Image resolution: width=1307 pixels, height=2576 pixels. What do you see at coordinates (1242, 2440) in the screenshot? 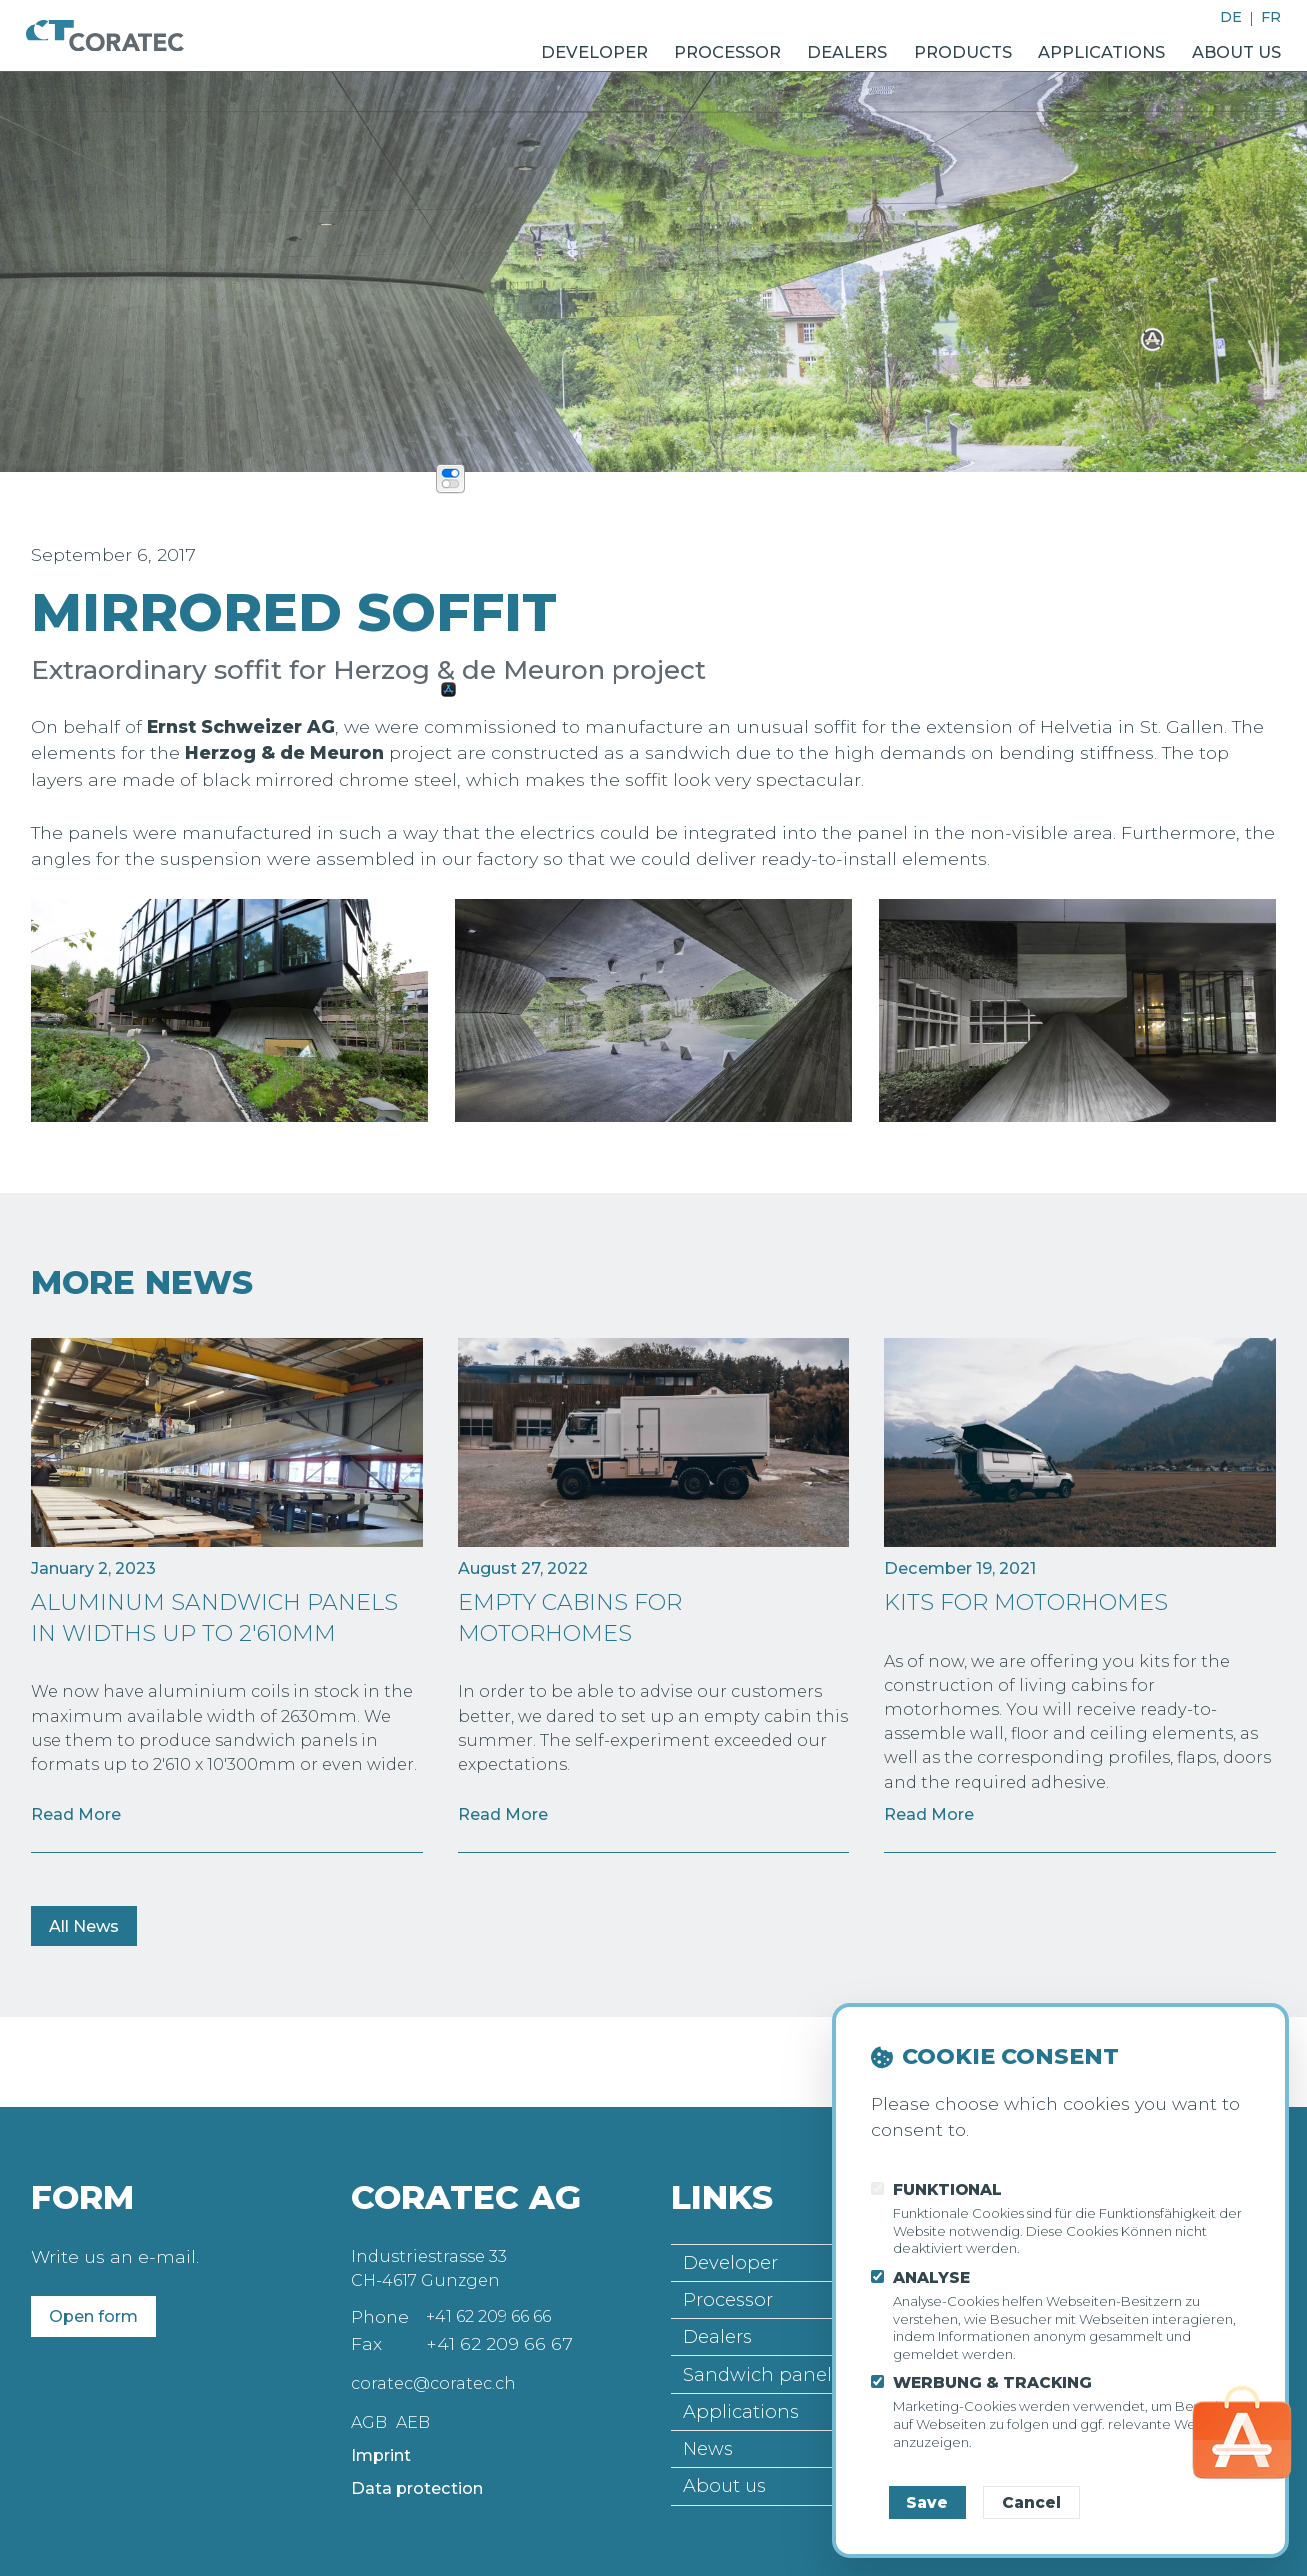
I see `open the software store to browse and install applications` at bounding box center [1242, 2440].